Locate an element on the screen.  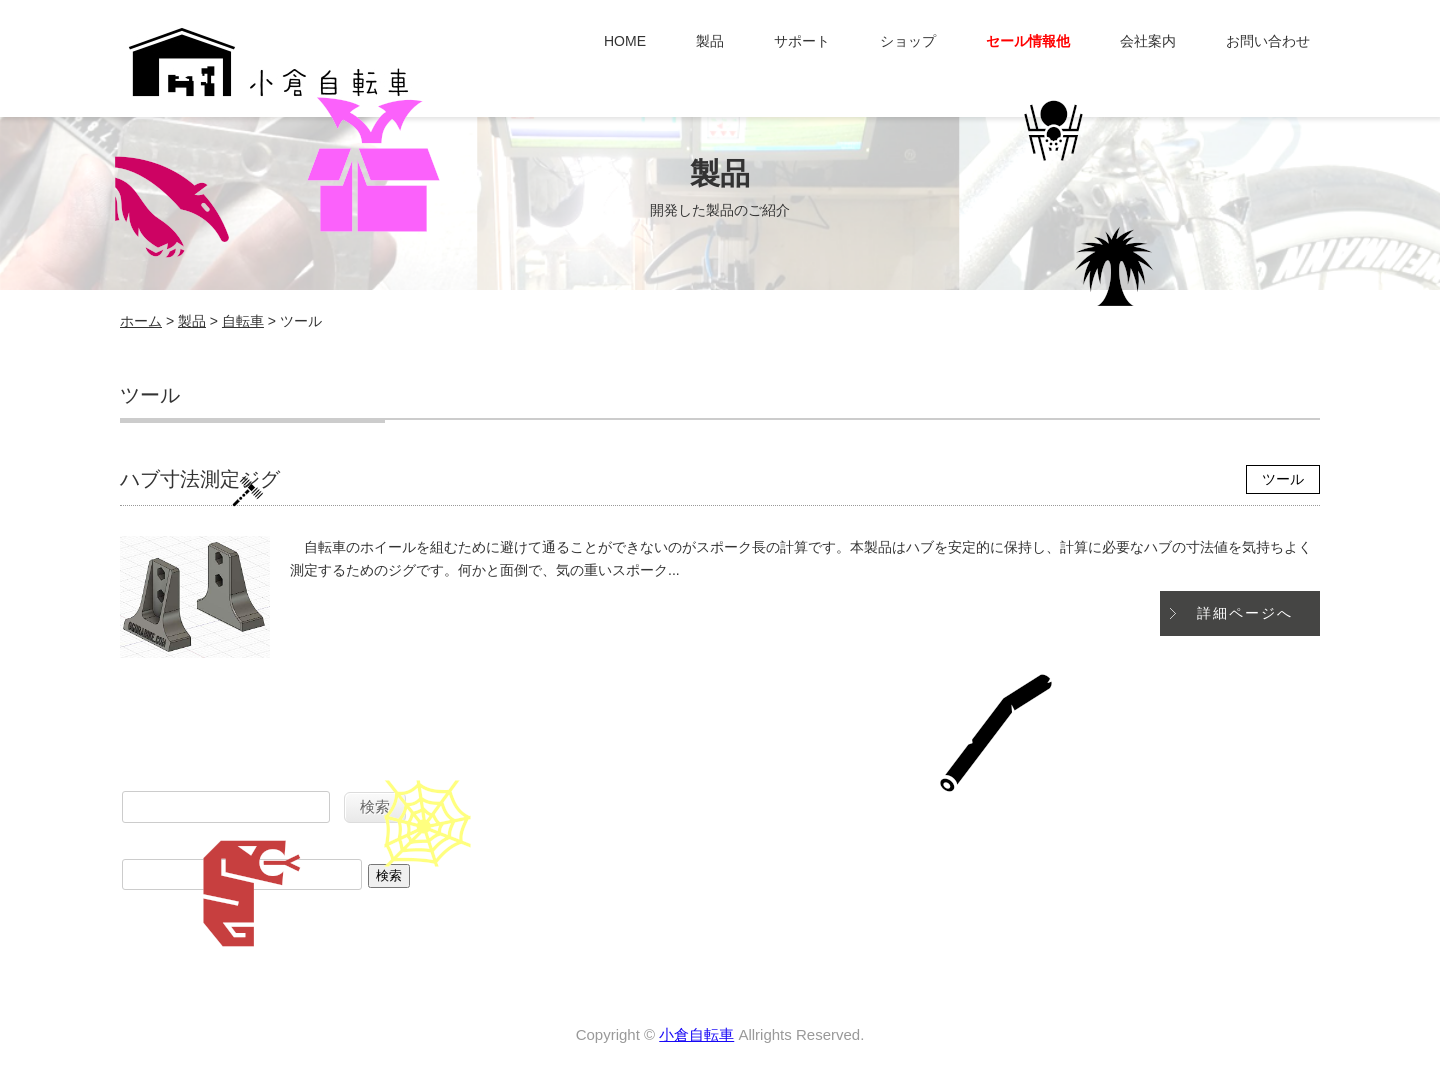
access snake totem or serpent-themed game content is located at coordinates (247, 893).